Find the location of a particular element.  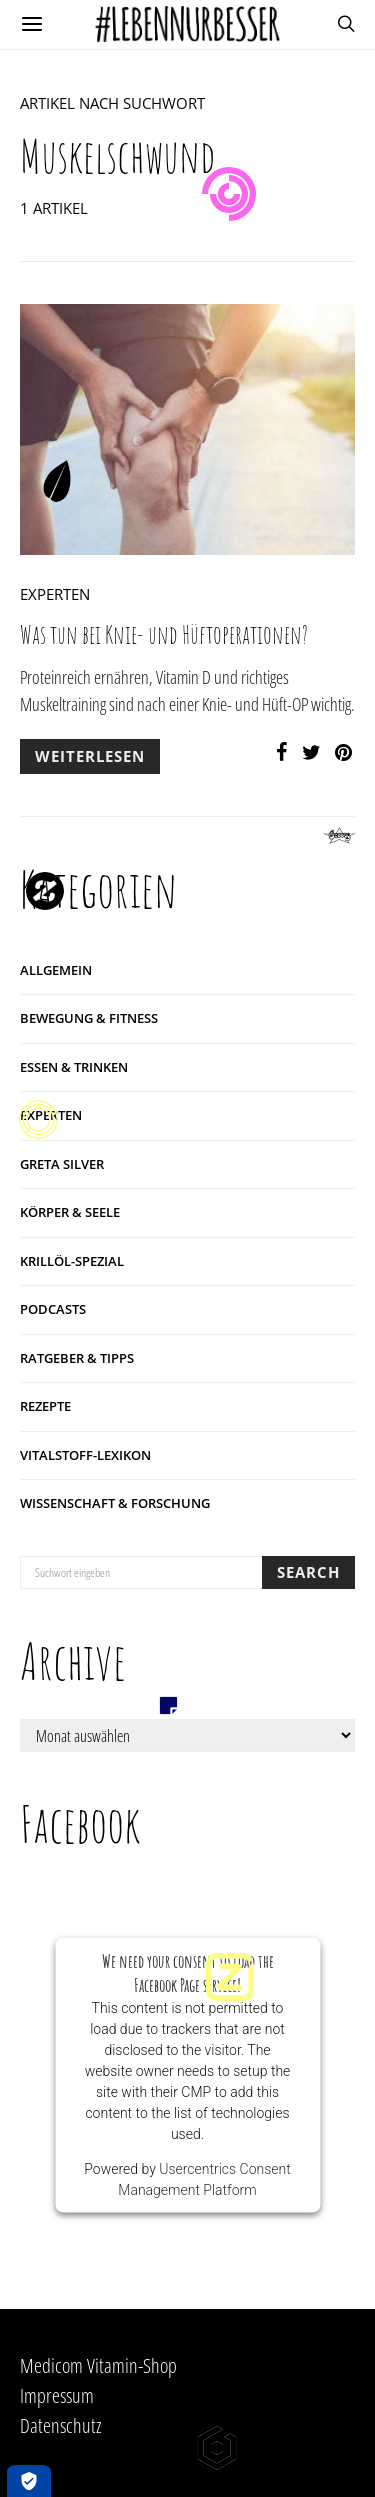

babylon.js official logo is located at coordinates (217, 2448).